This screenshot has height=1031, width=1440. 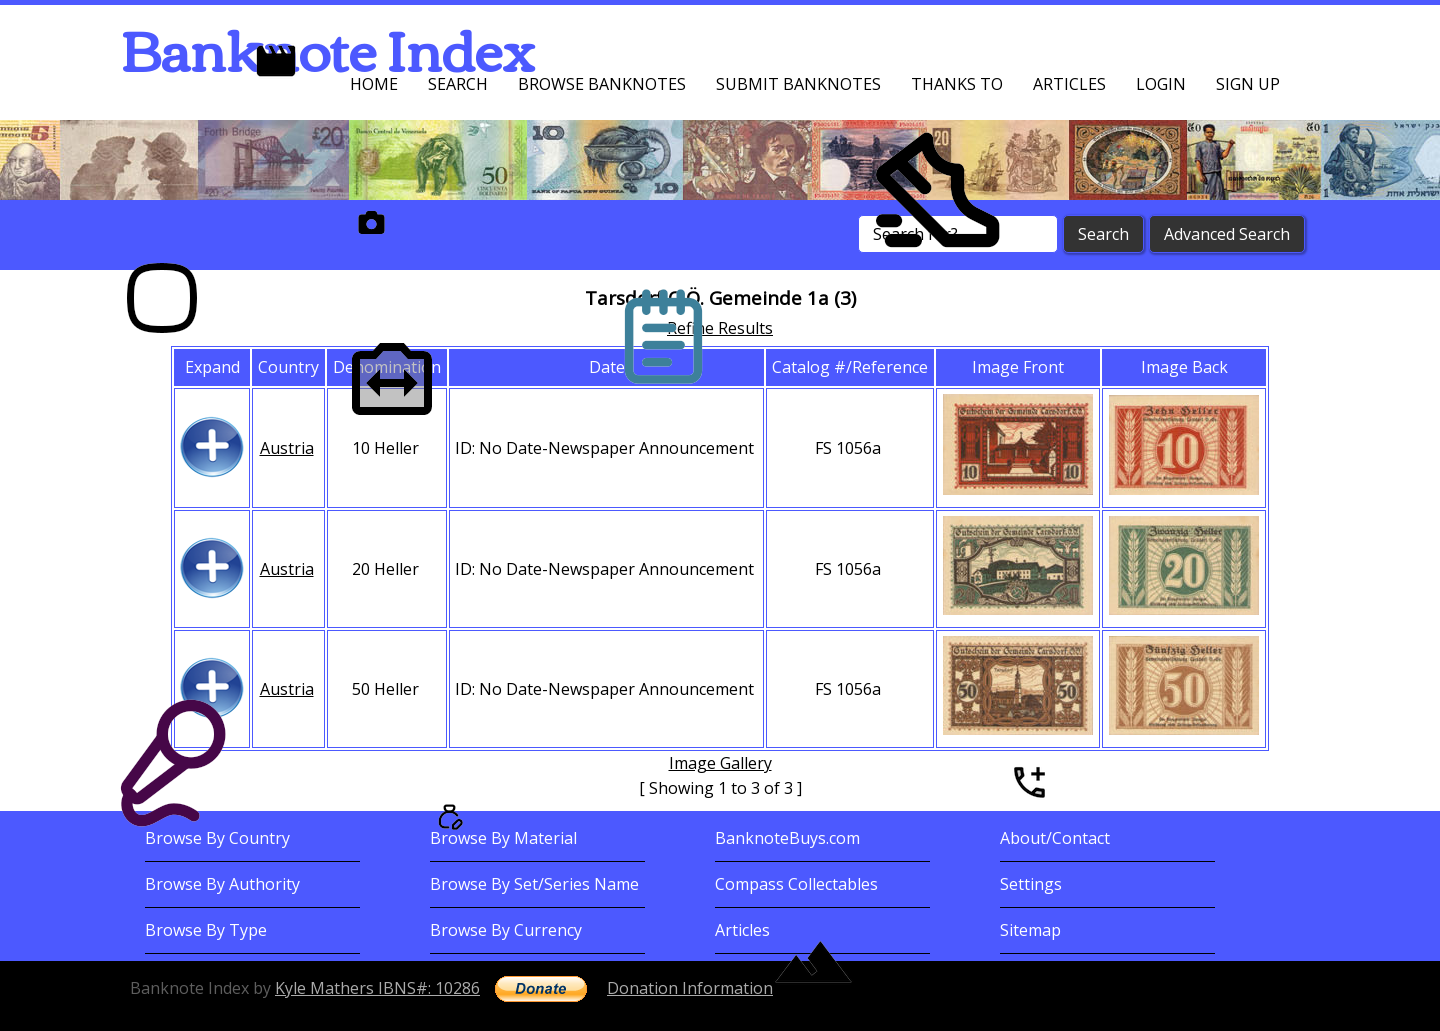 What do you see at coordinates (276, 61) in the screenshot?
I see `create a new video or movie project` at bounding box center [276, 61].